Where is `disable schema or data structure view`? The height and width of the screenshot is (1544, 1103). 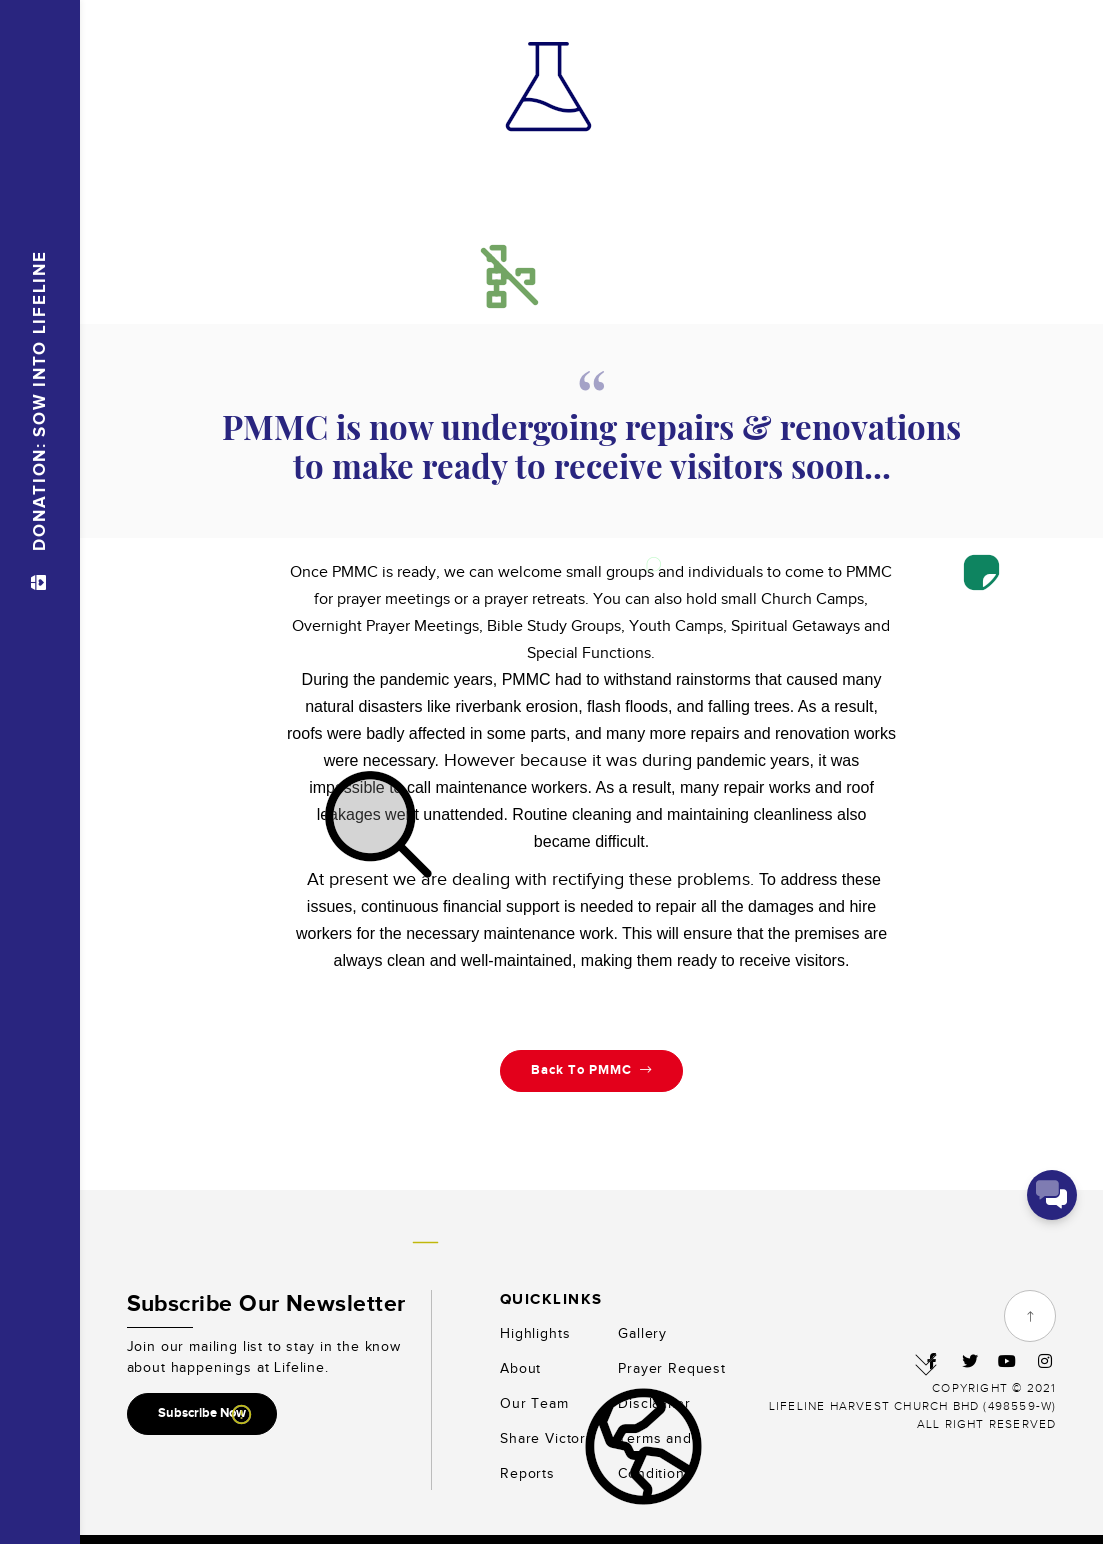
disable schema or data structure view is located at coordinates (509, 276).